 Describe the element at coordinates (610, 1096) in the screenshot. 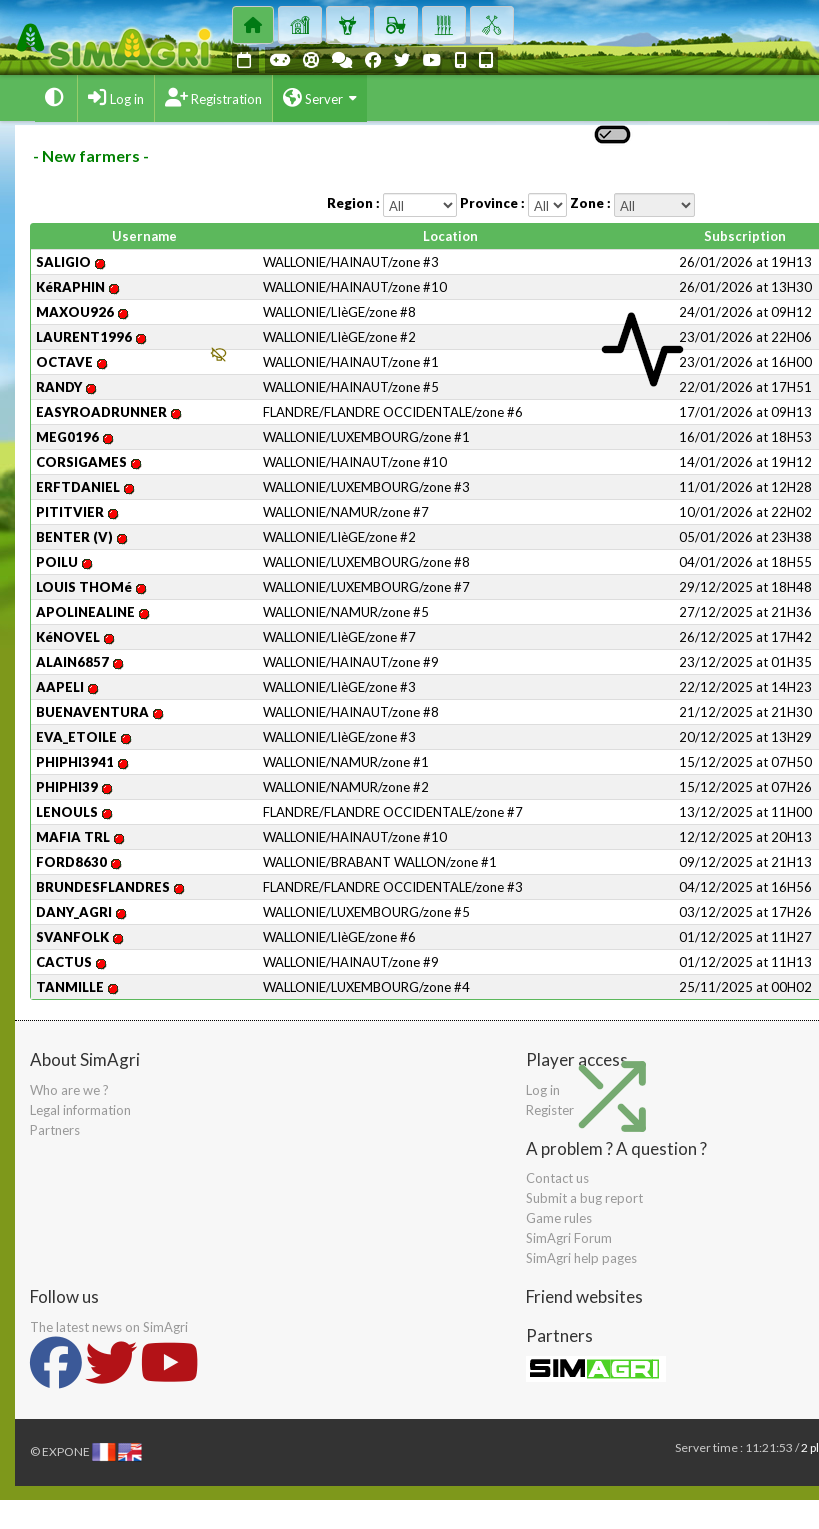

I see `shuffle playlist or queue order` at that location.